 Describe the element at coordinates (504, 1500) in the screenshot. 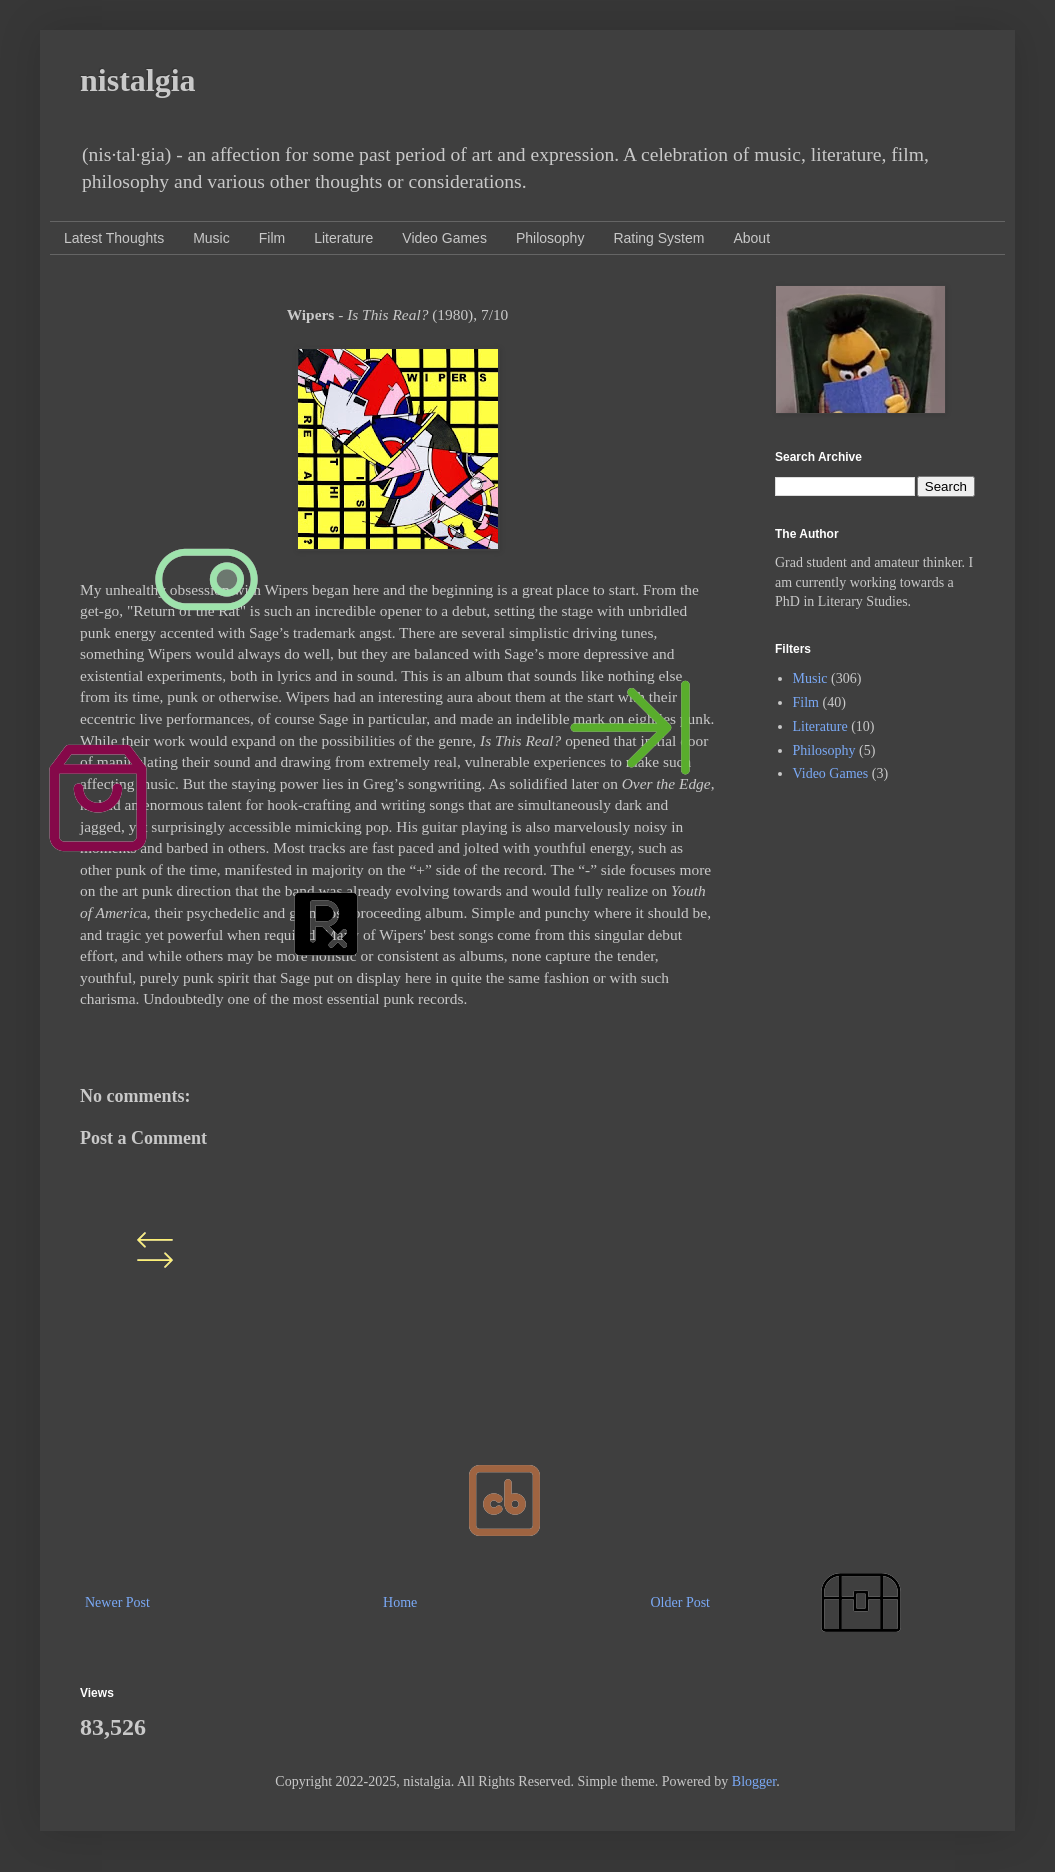

I see `visit crunchbase company profile` at that location.